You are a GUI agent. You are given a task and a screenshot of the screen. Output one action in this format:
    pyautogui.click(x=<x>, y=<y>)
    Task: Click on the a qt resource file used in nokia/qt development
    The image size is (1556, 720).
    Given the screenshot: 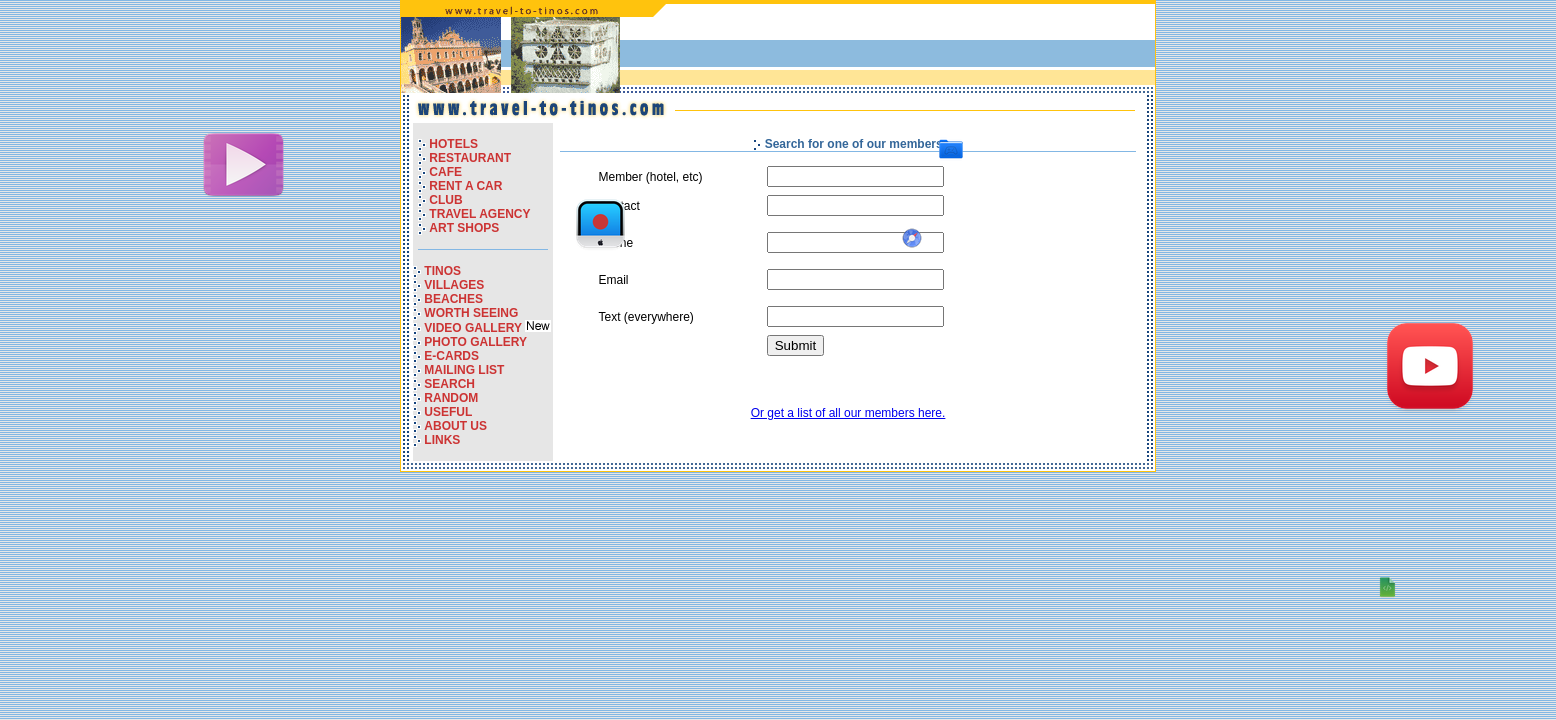 What is the action you would take?
    pyautogui.click(x=1387, y=587)
    